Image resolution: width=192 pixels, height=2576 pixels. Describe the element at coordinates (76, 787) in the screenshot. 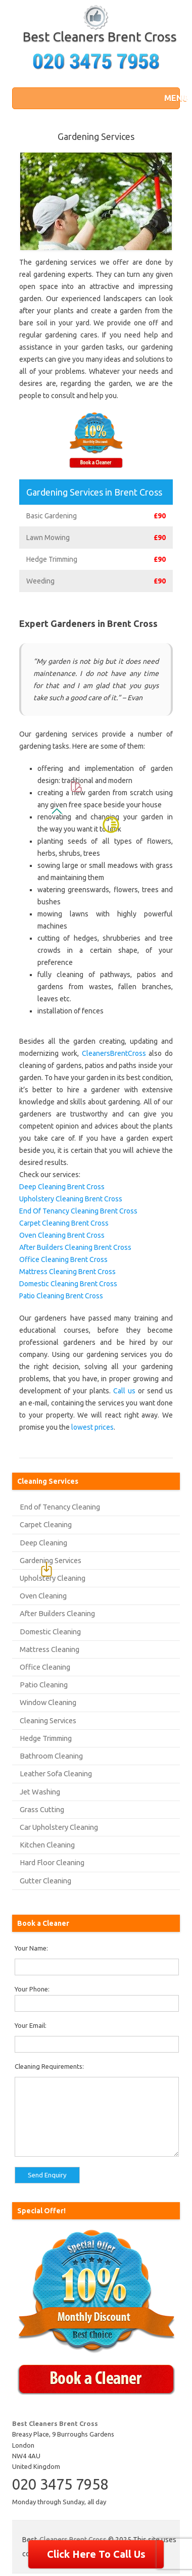

I see `select a color or theme` at that location.